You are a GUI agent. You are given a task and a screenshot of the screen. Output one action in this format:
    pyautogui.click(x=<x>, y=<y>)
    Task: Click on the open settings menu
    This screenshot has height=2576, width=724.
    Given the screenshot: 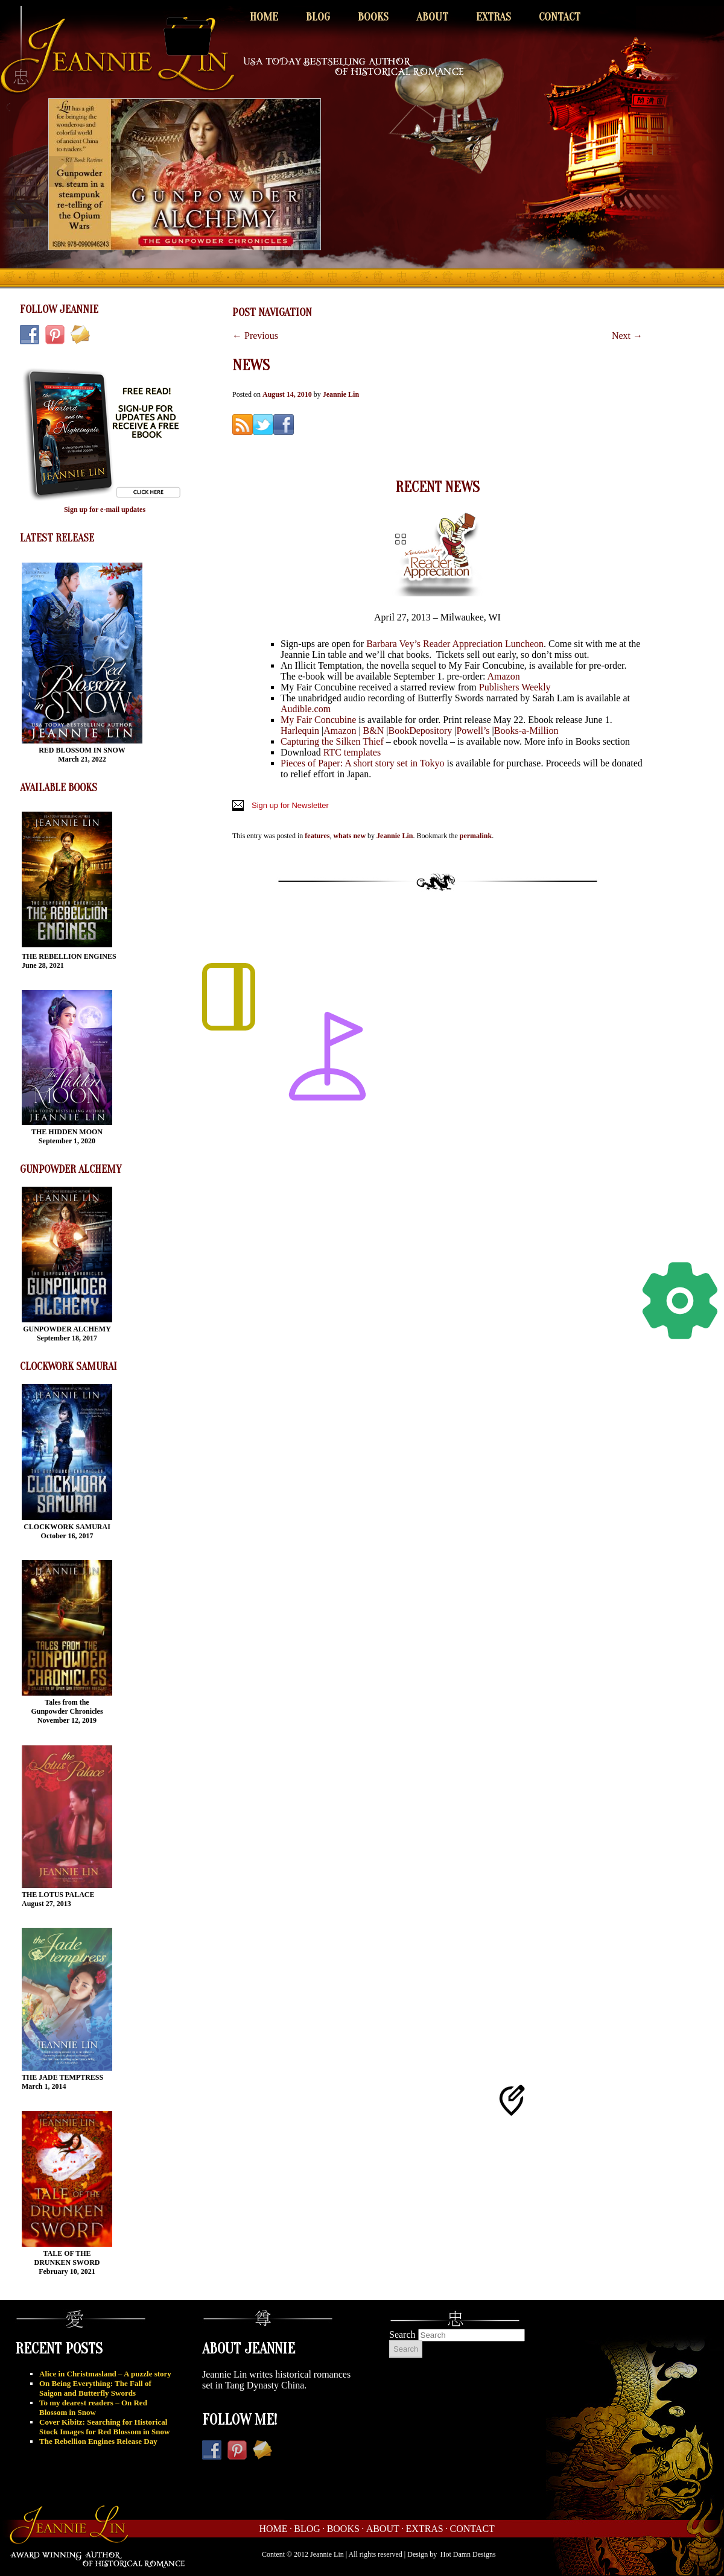 What is the action you would take?
    pyautogui.click(x=680, y=1301)
    